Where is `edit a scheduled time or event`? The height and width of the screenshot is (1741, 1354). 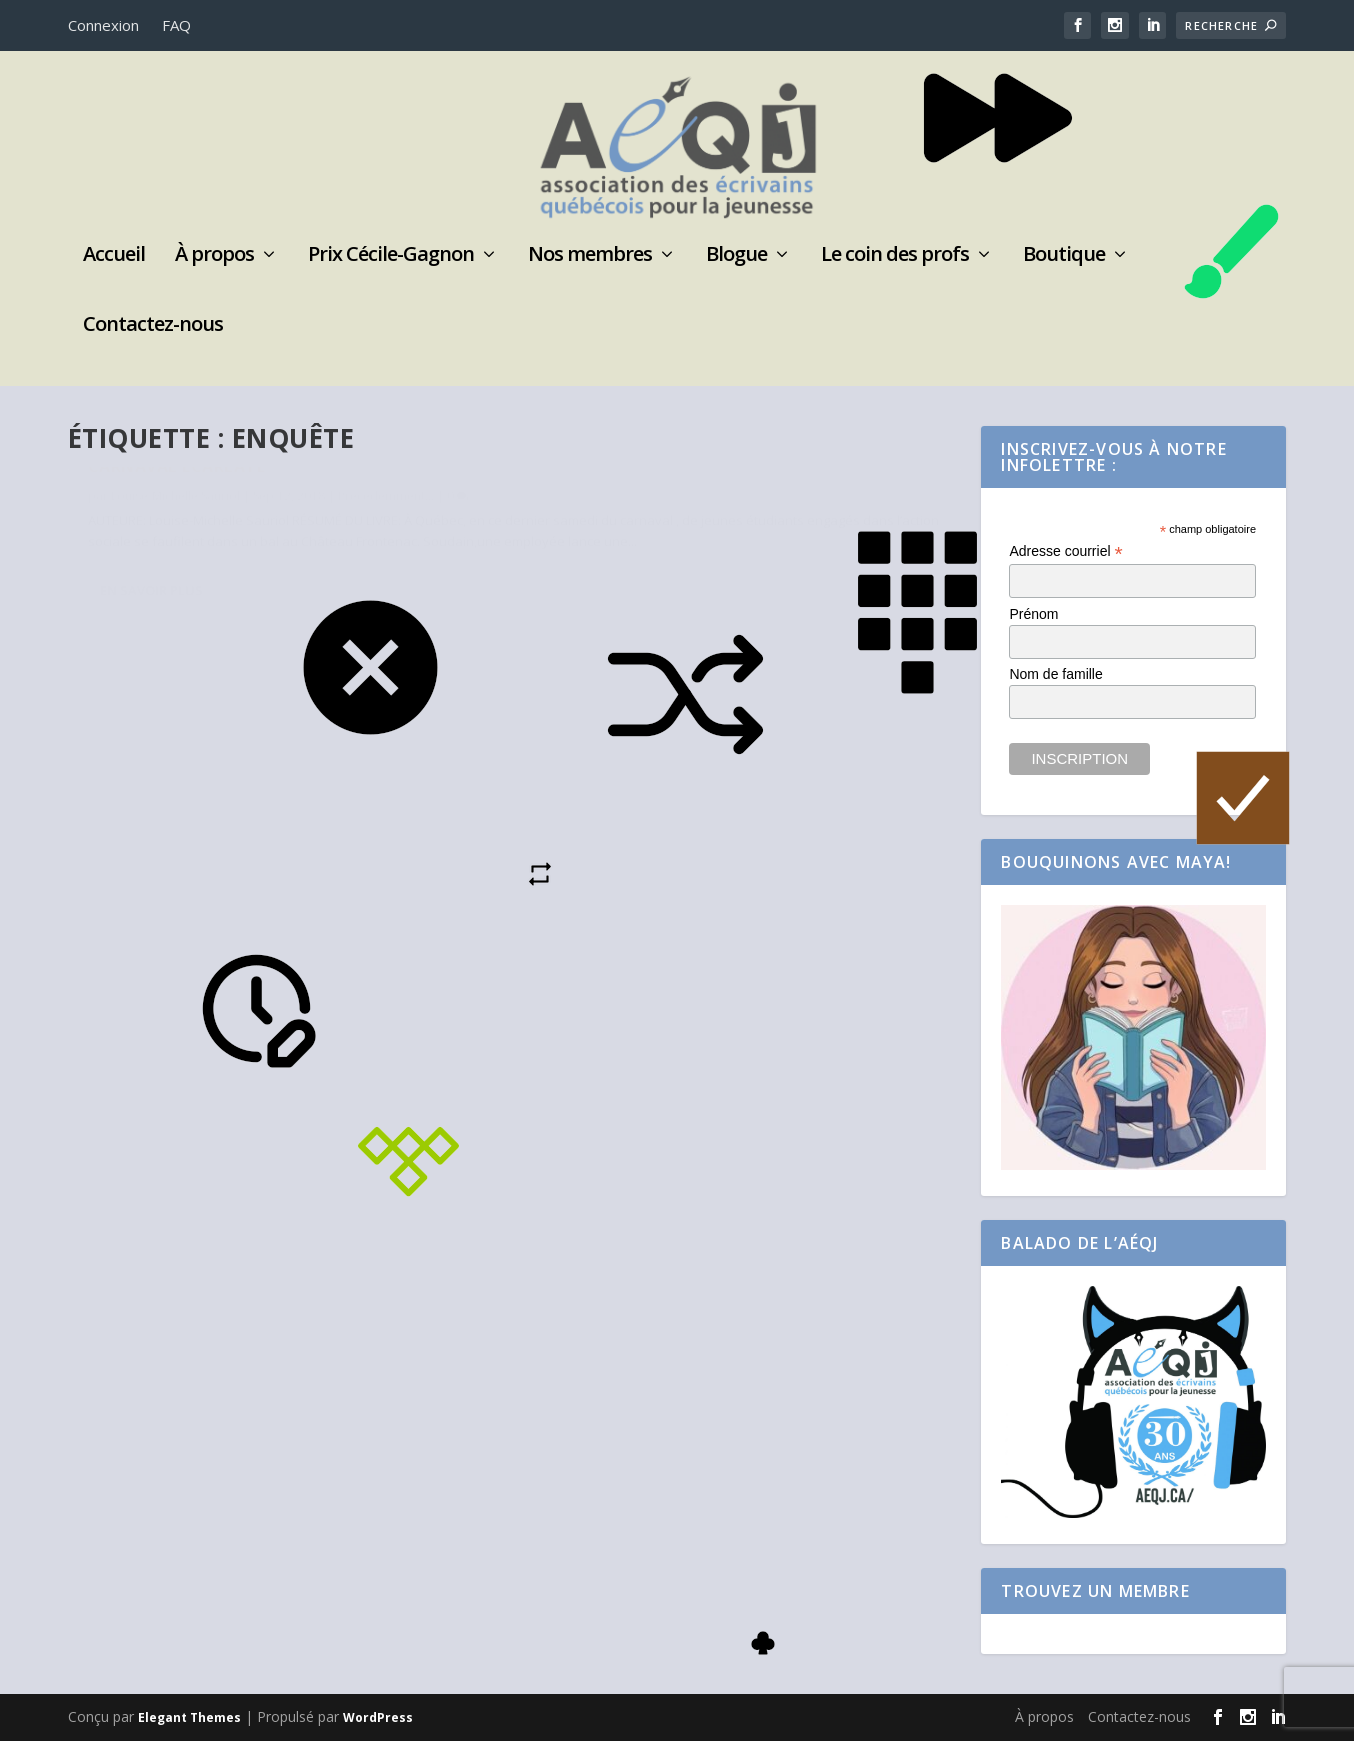
edit a scheduled time or event is located at coordinates (256, 1008).